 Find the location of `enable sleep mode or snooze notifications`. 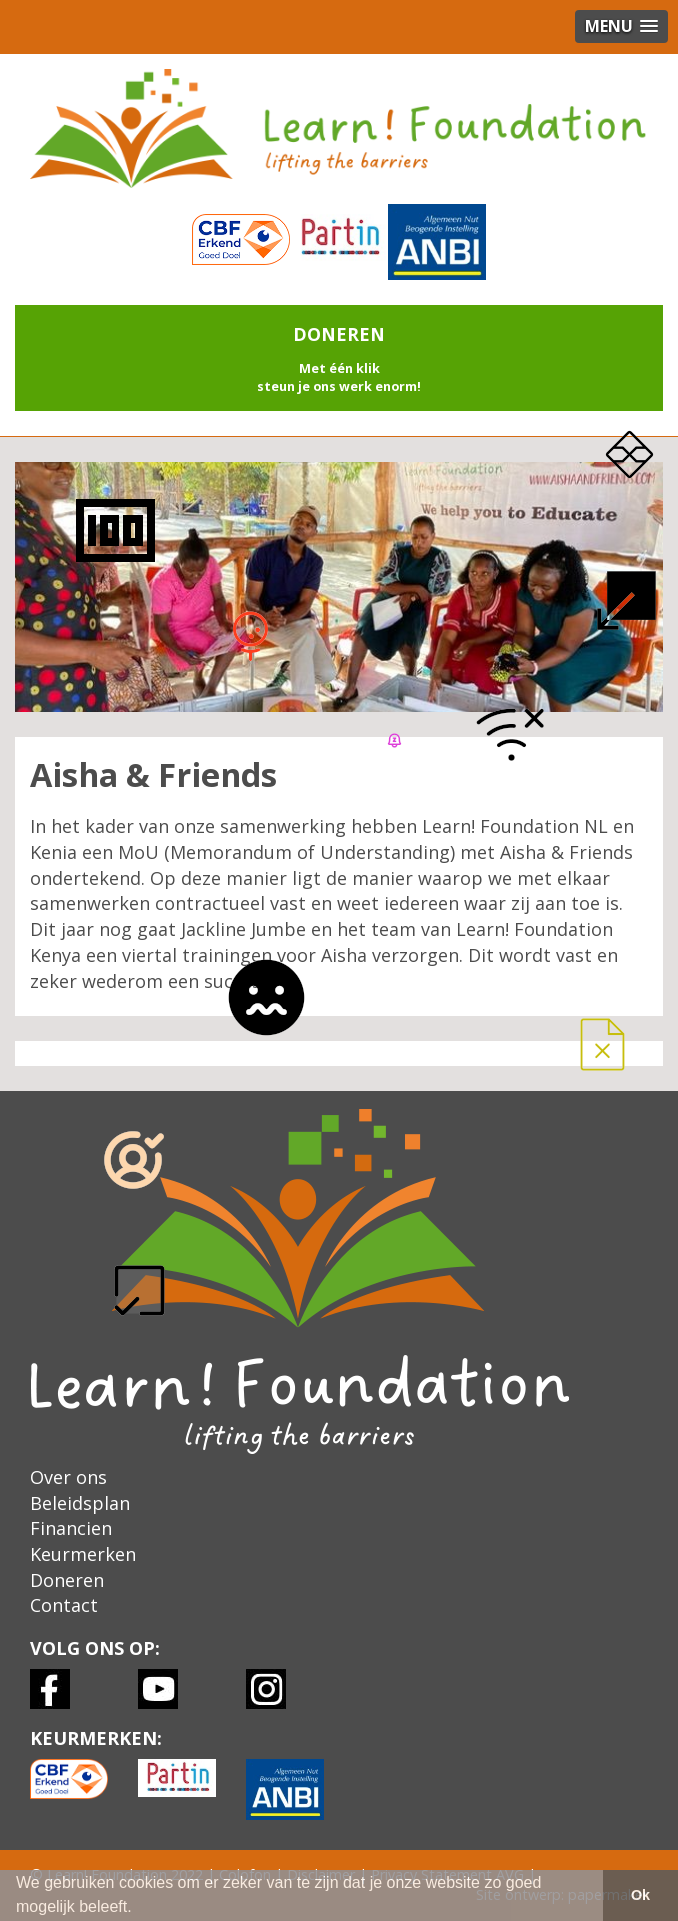

enable sleep mode or snooze notifications is located at coordinates (394, 740).